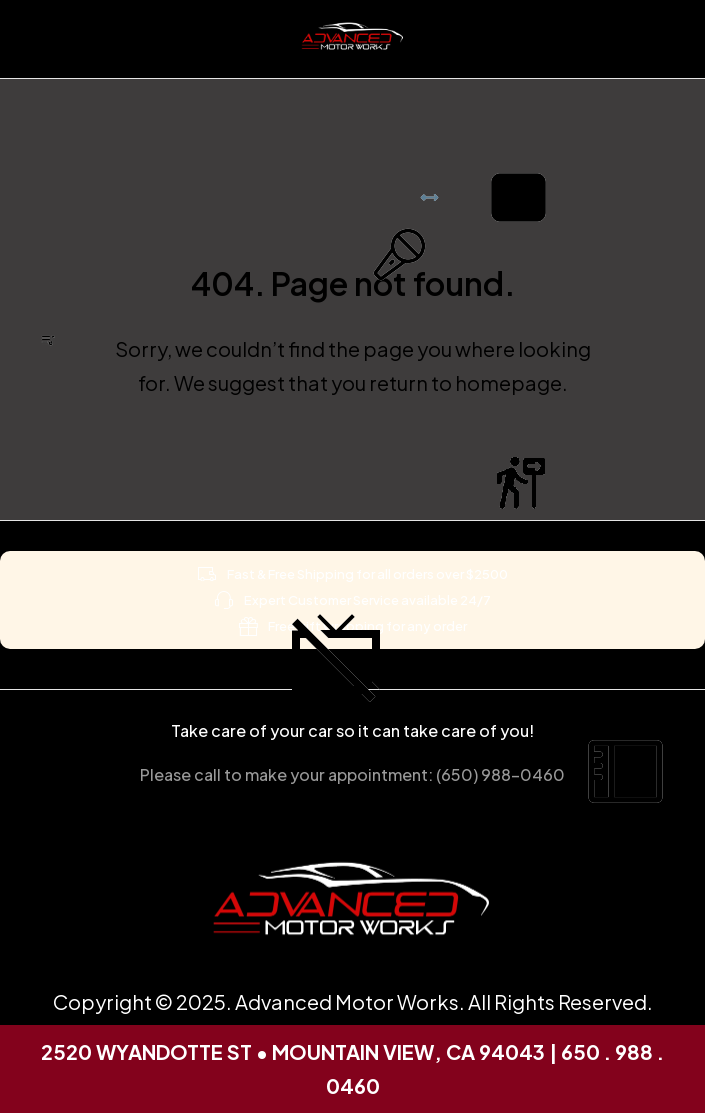 The width and height of the screenshot is (705, 1113). I want to click on crop image to 5:4 aspect ratio, so click(518, 197).